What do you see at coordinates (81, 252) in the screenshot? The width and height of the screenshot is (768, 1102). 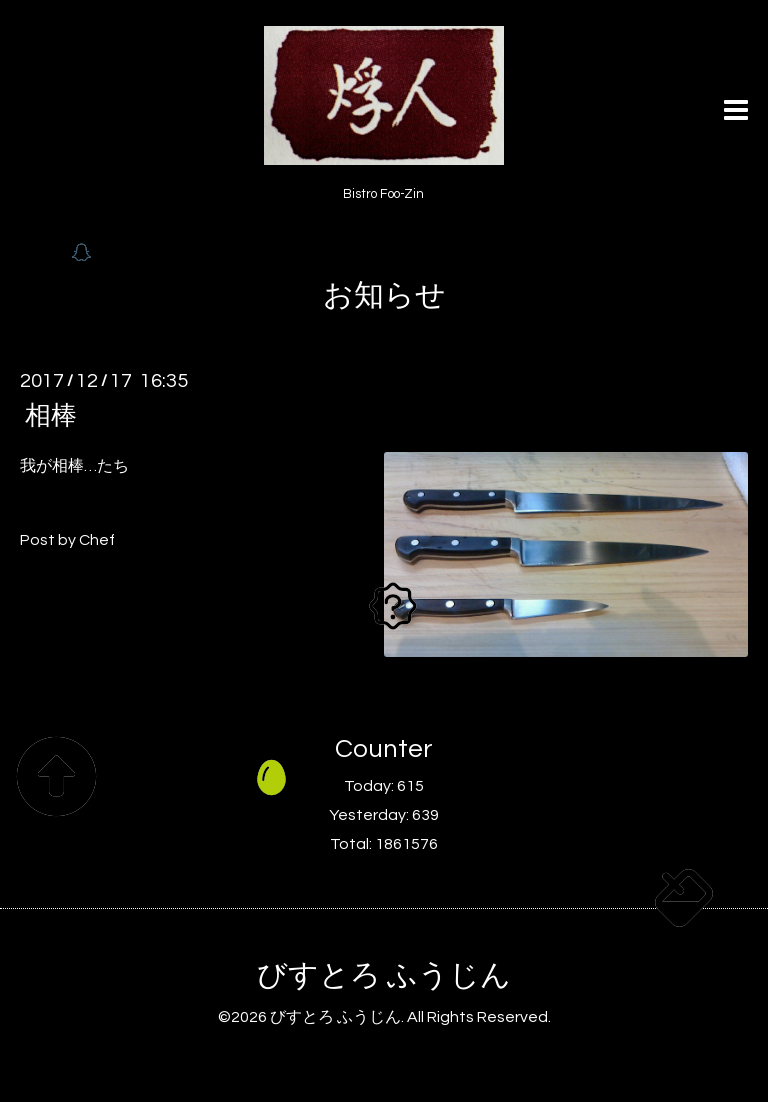 I see `open Snapchat app` at bounding box center [81, 252].